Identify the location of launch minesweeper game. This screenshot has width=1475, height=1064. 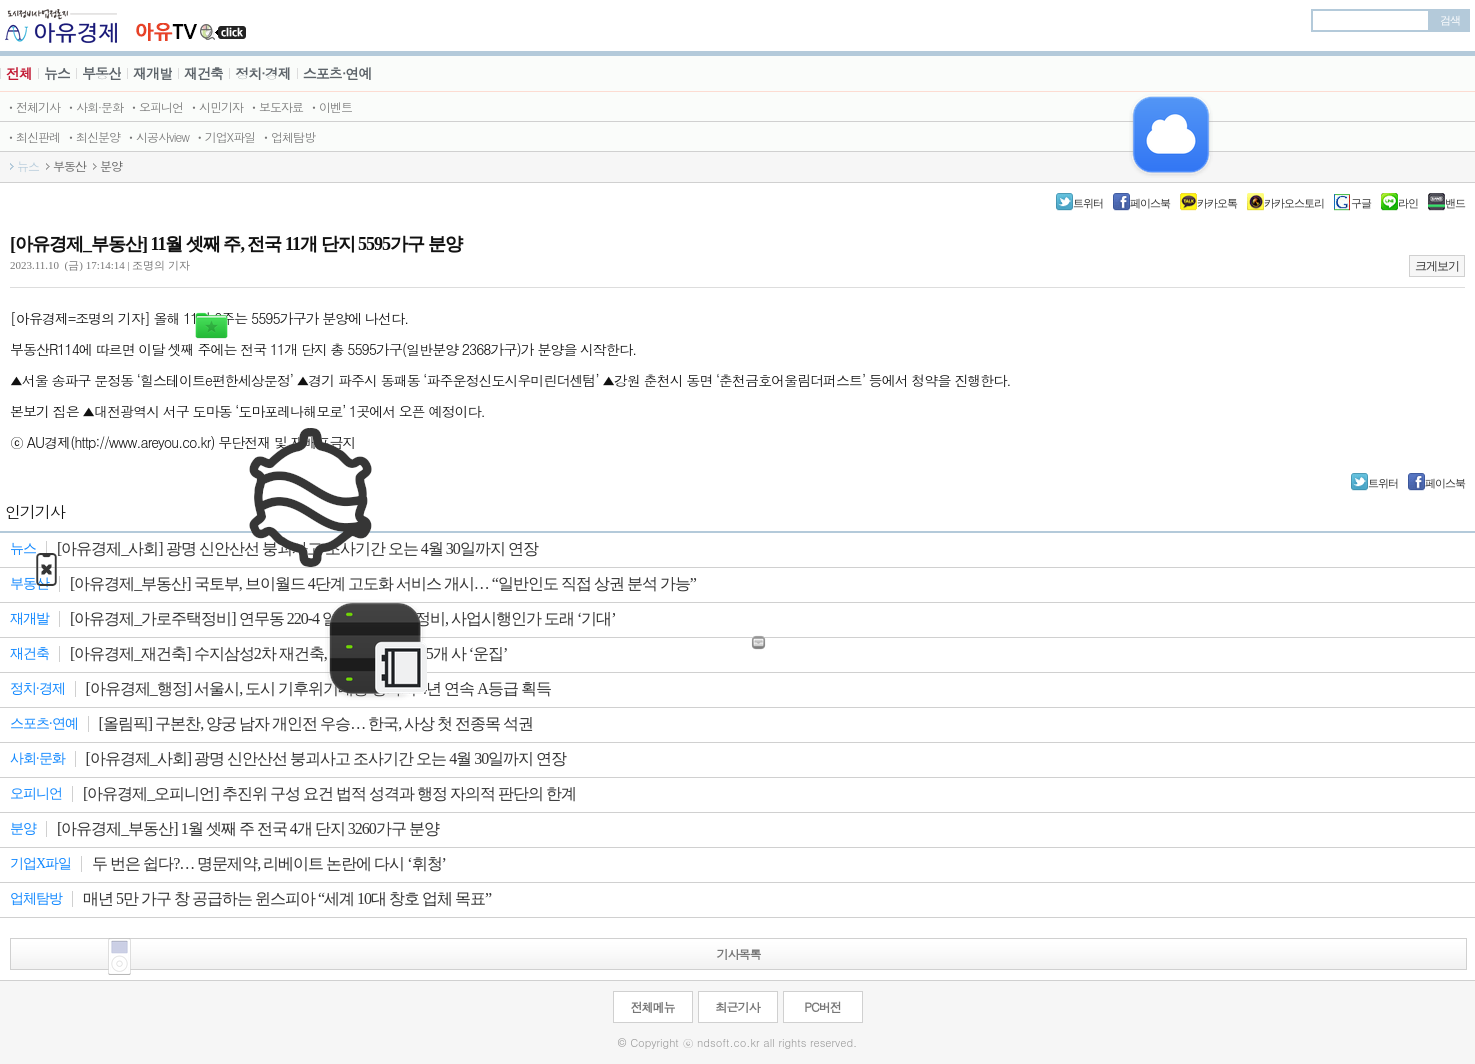
(310, 497).